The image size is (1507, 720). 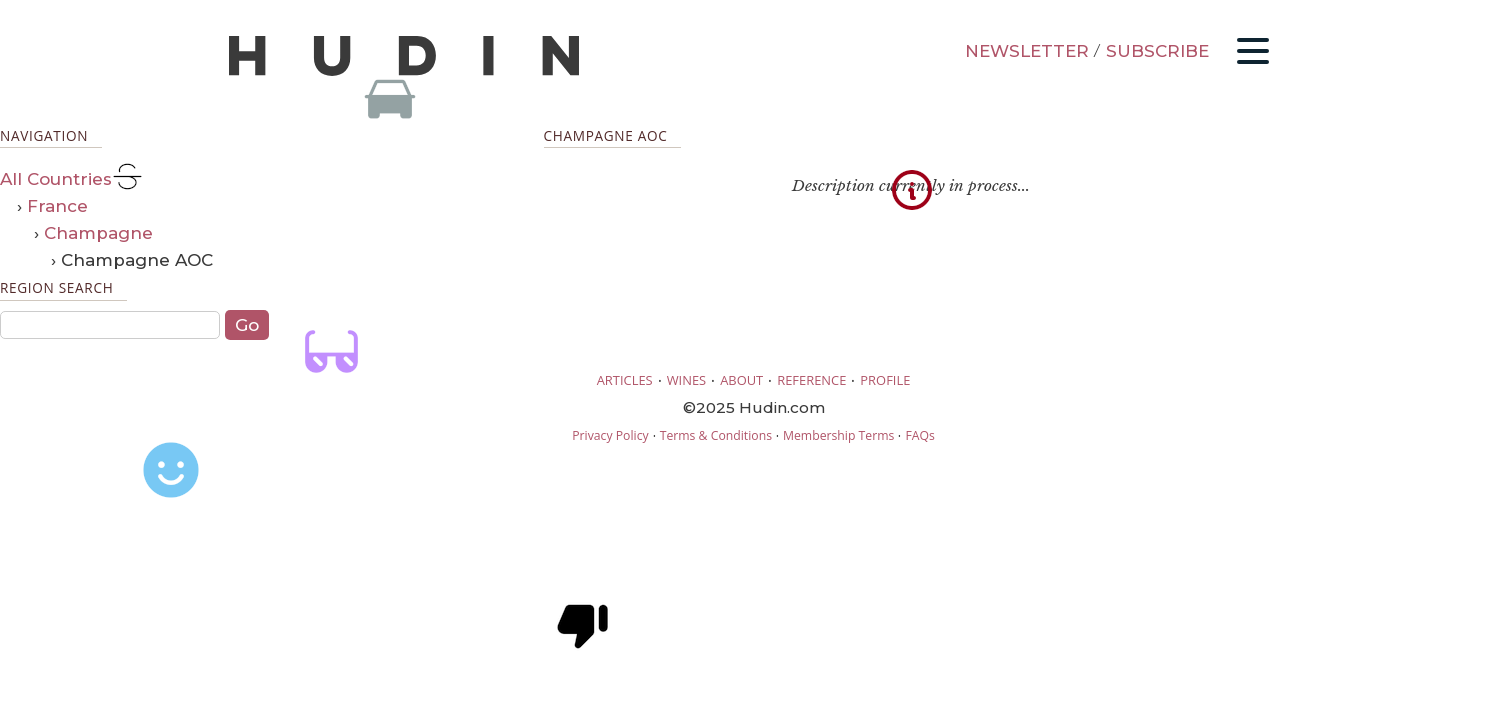 What do you see at coordinates (171, 470) in the screenshot?
I see `add an emoji or reaction` at bounding box center [171, 470].